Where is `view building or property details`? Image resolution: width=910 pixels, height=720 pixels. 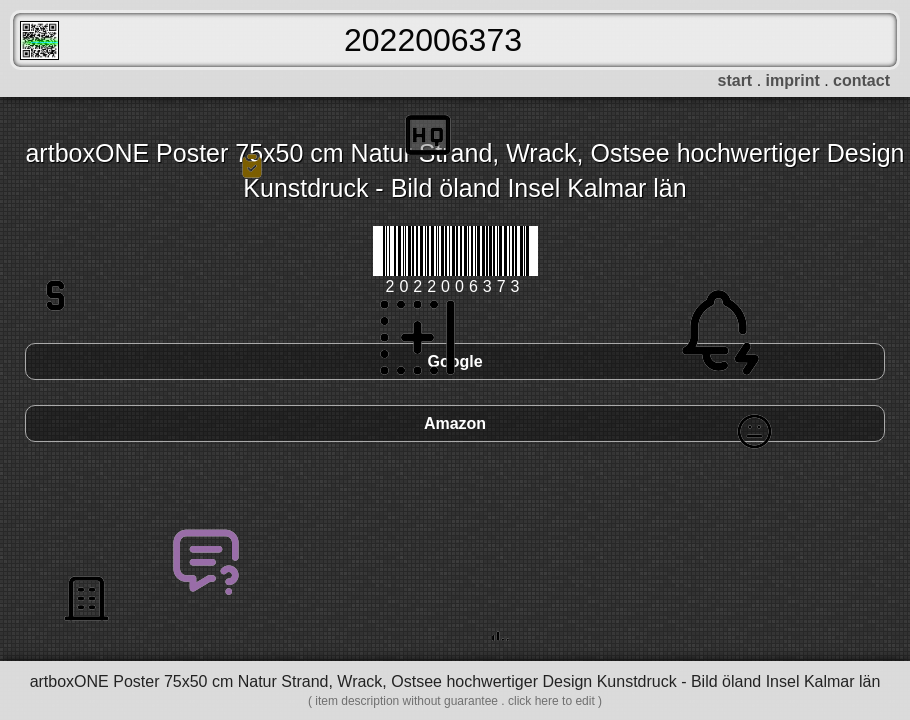
view building or property details is located at coordinates (86, 598).